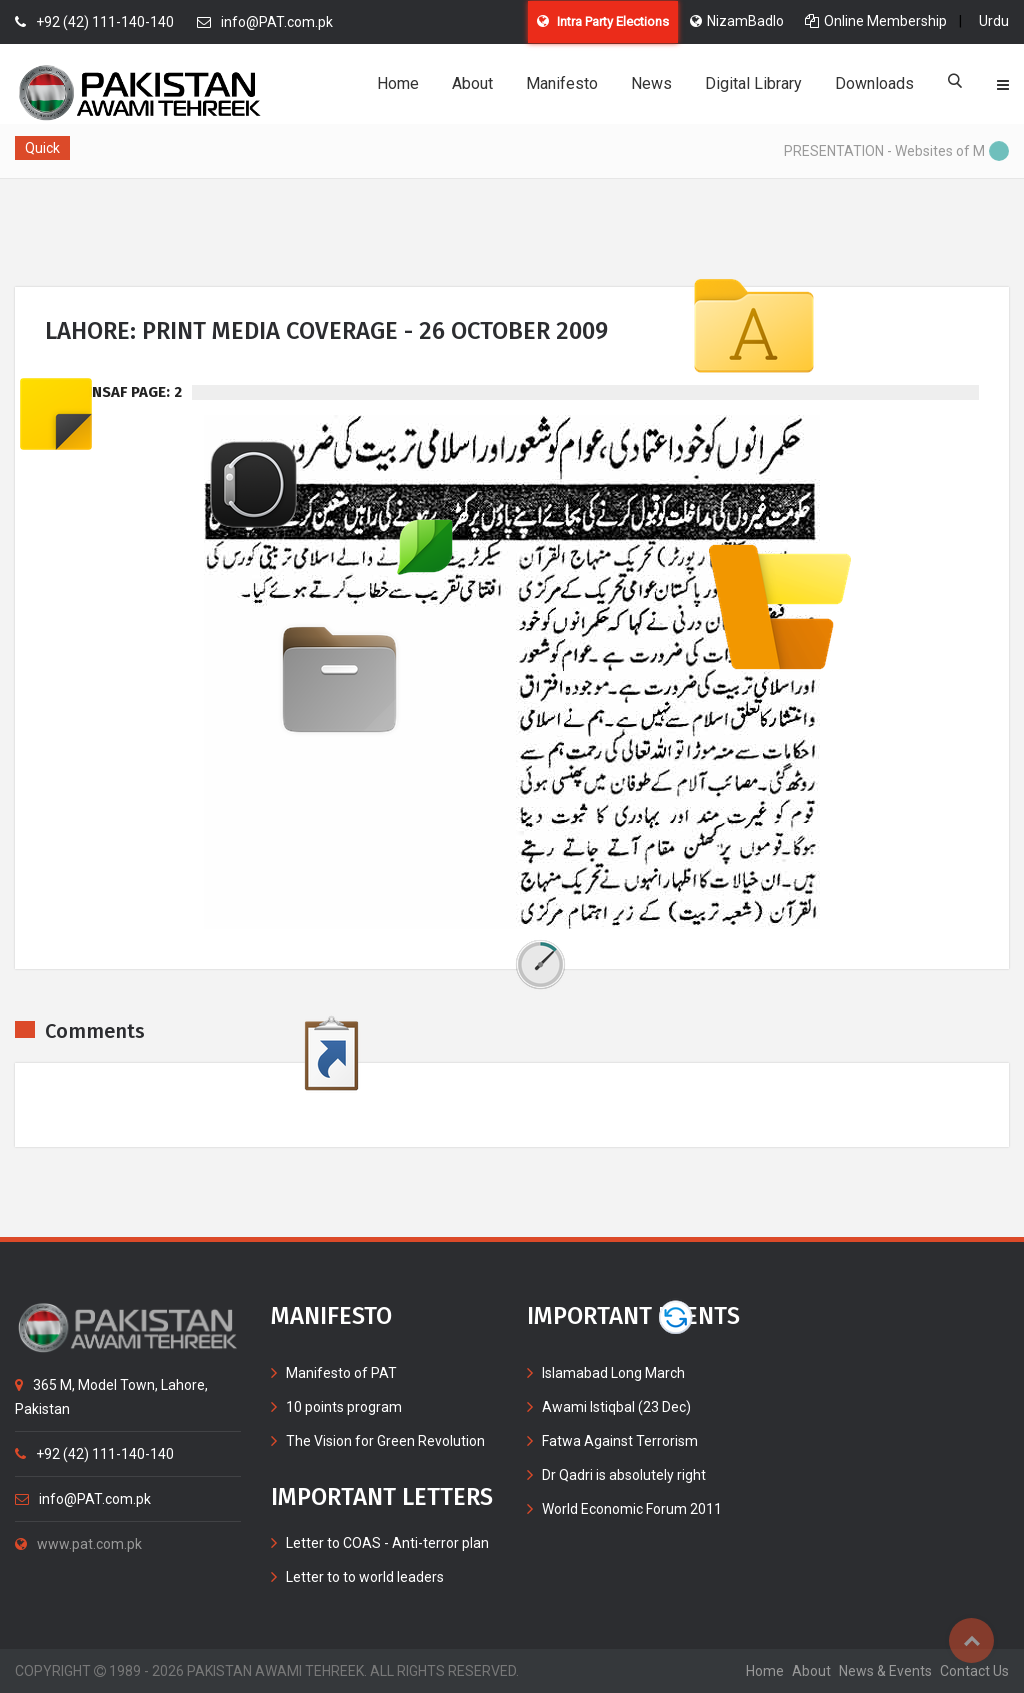 The height and width of the screenshot is (1693, 1024). Describe the element at coordinates (426, 546) in the screenshot. I see `open the sustainability app` at that location.